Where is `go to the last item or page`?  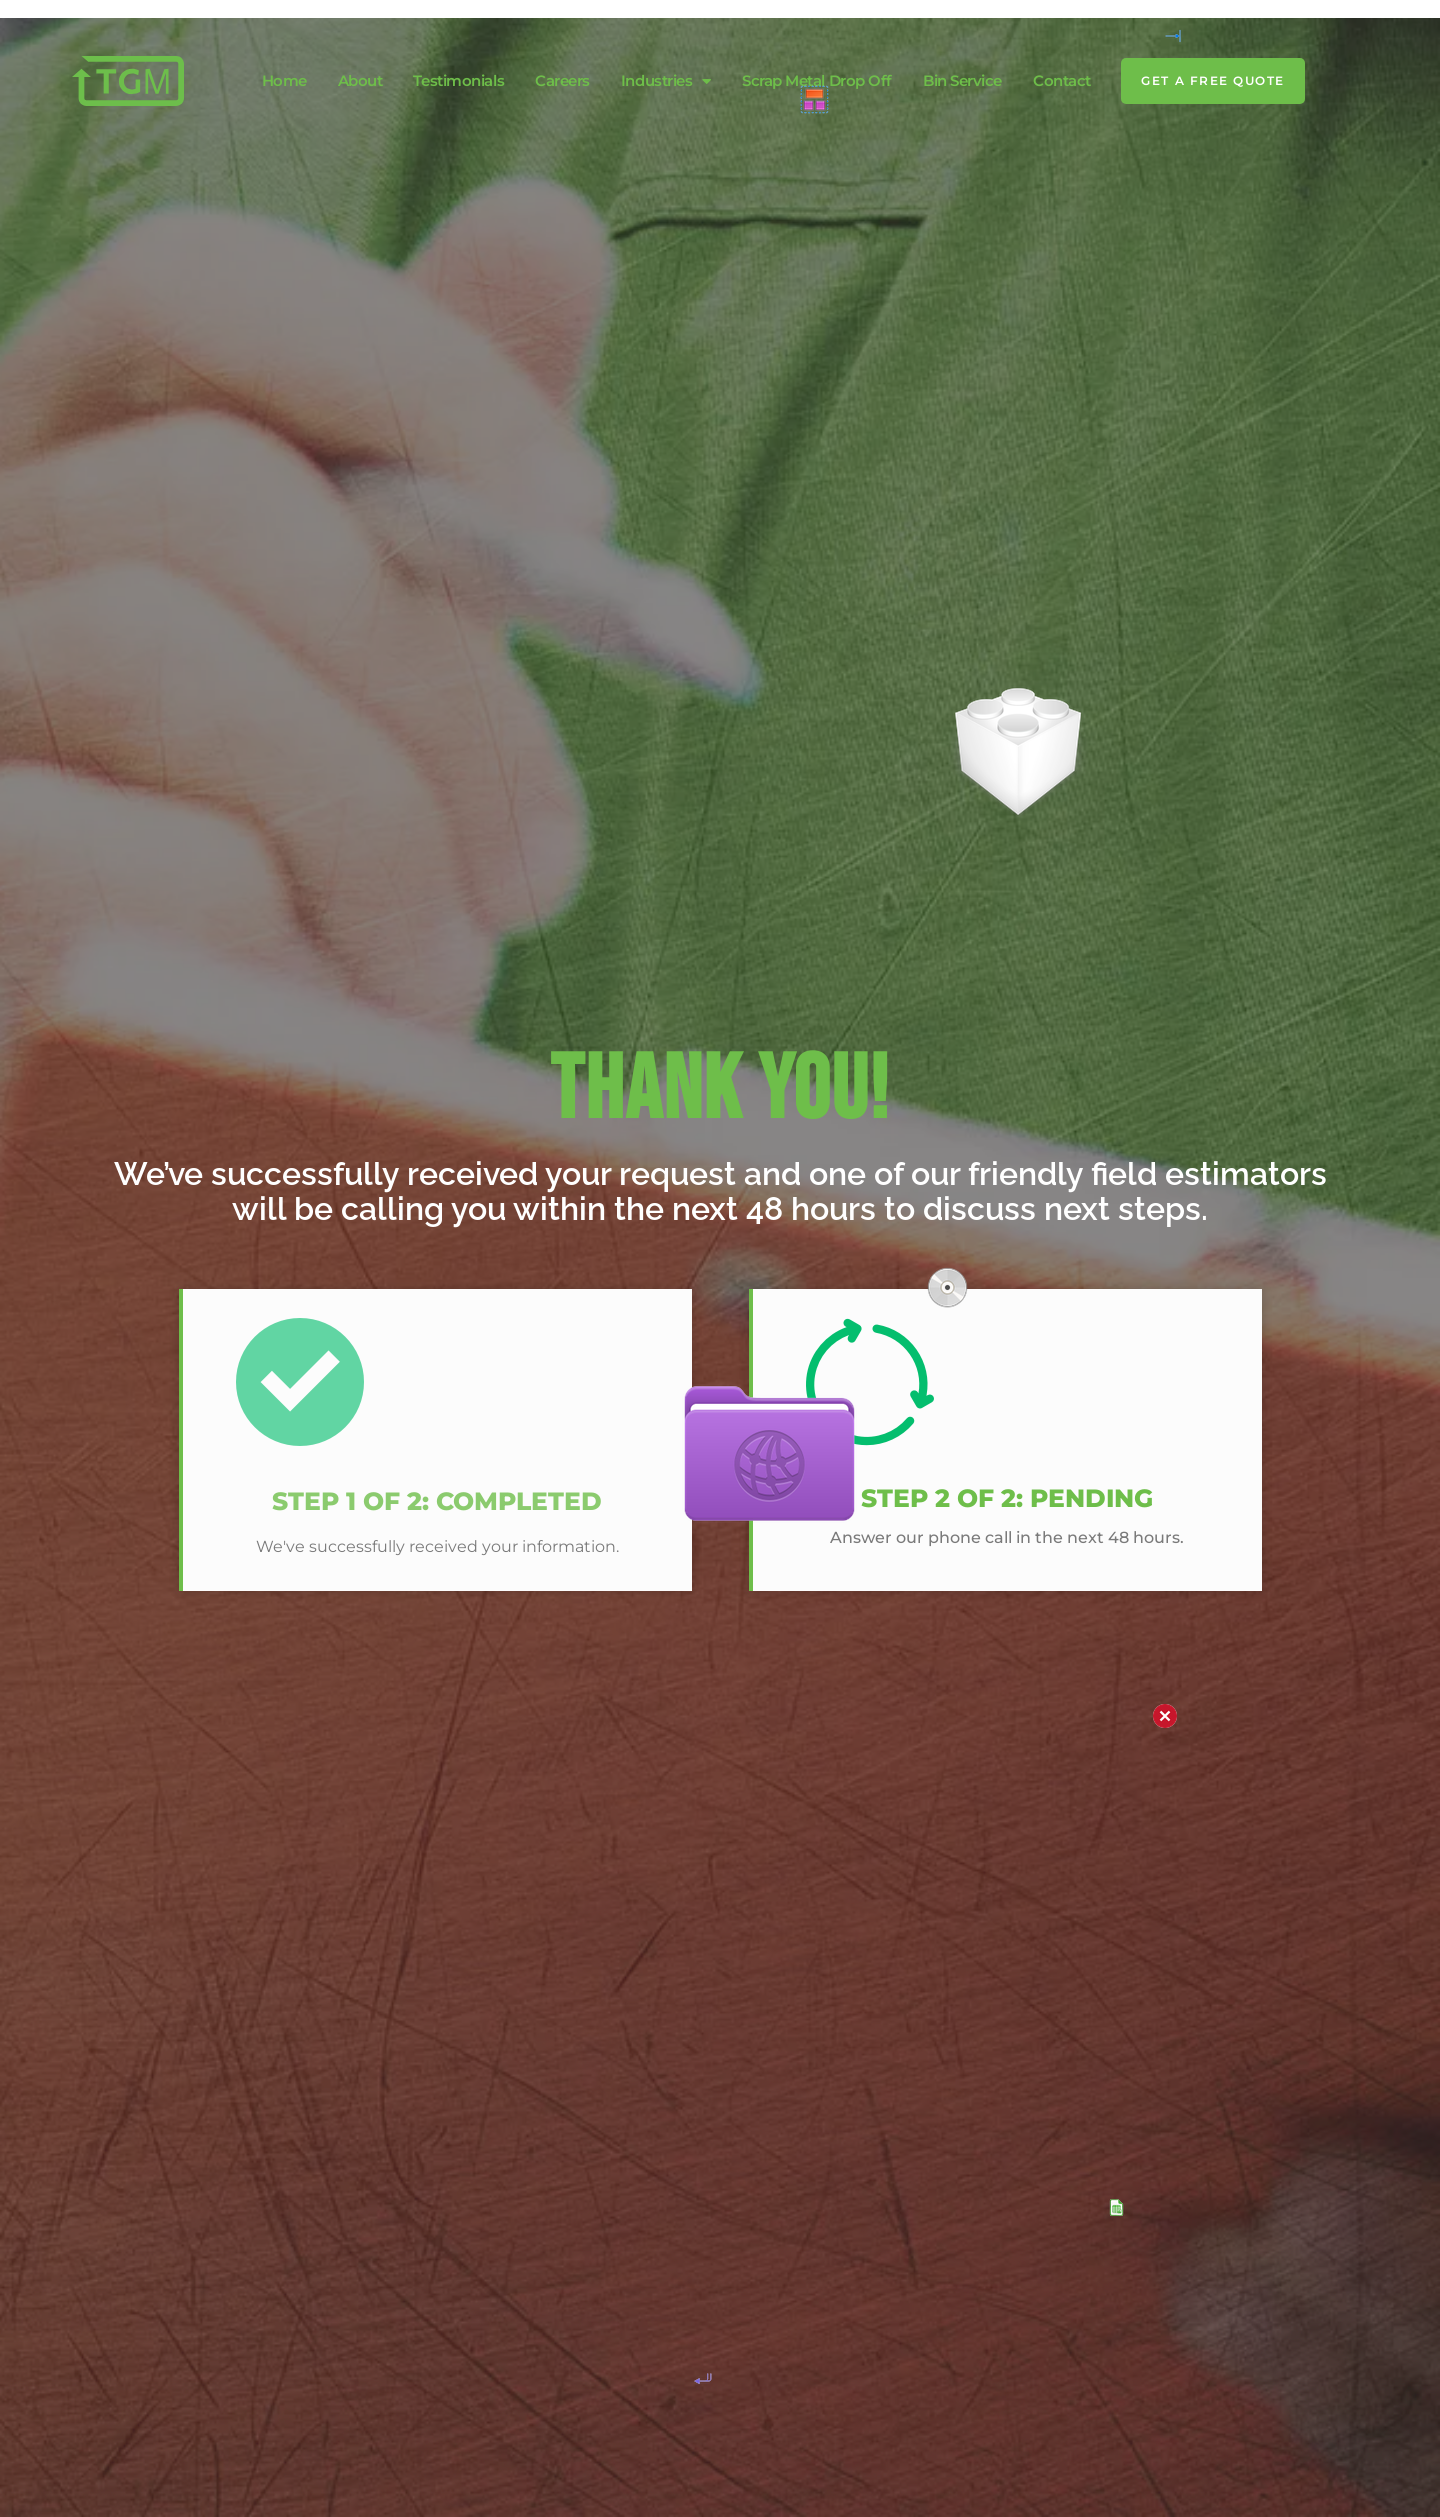 go to the last item or page is located at coordinates (1173, 36).